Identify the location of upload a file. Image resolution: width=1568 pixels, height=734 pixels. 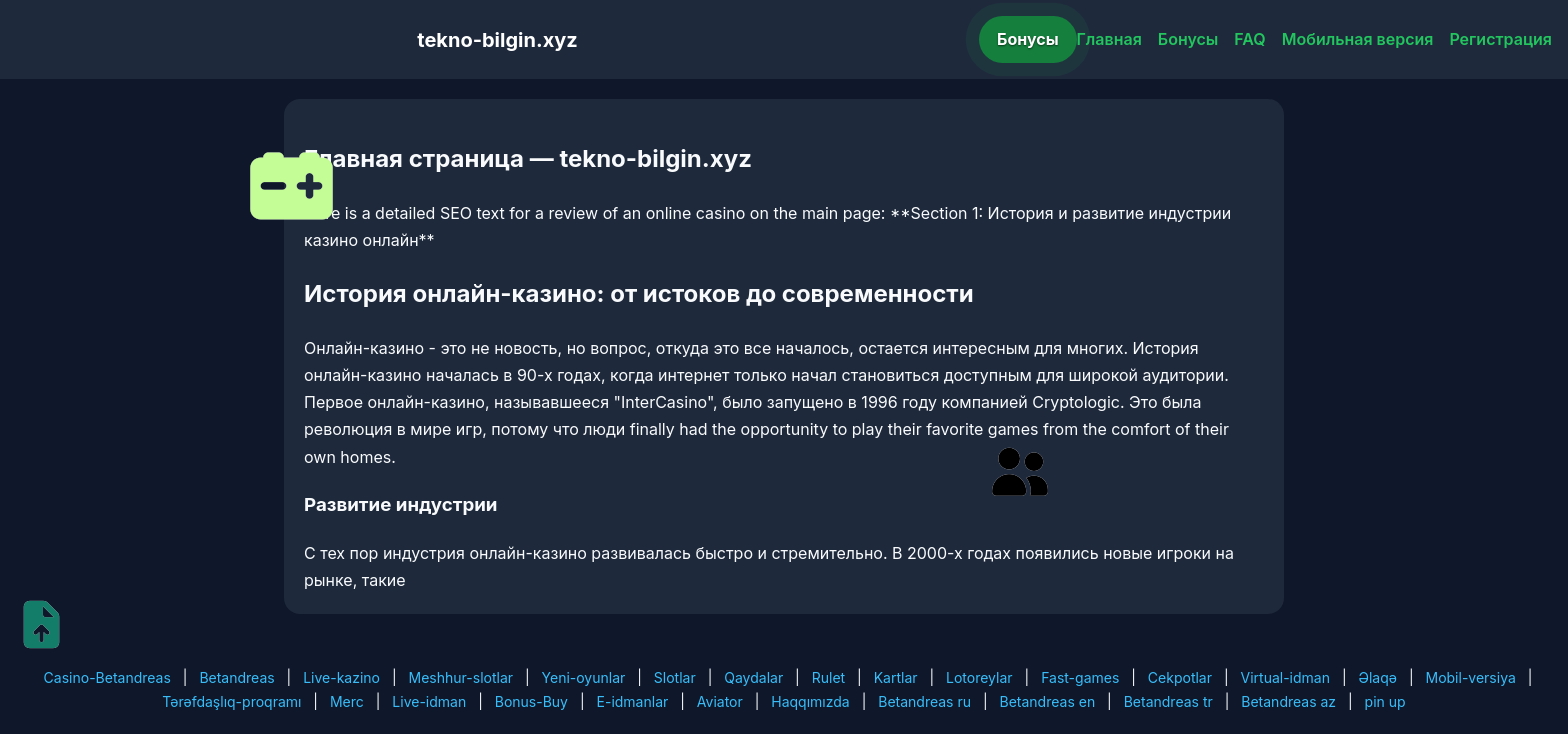
(41, 624).